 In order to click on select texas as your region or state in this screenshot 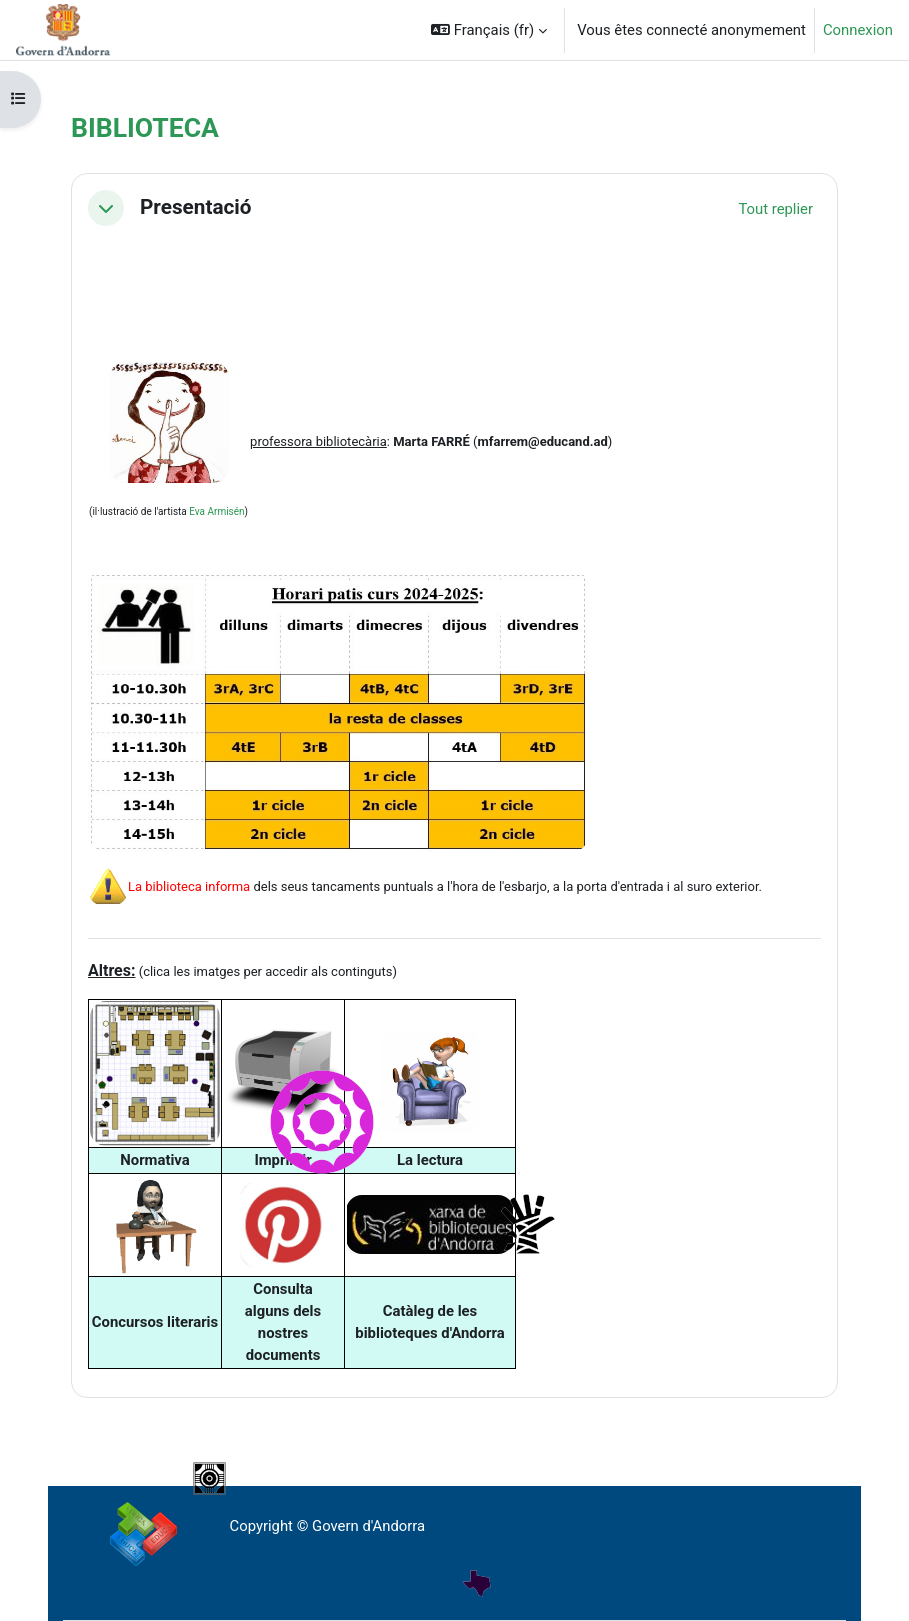, I will do `click(476, 1583)`.